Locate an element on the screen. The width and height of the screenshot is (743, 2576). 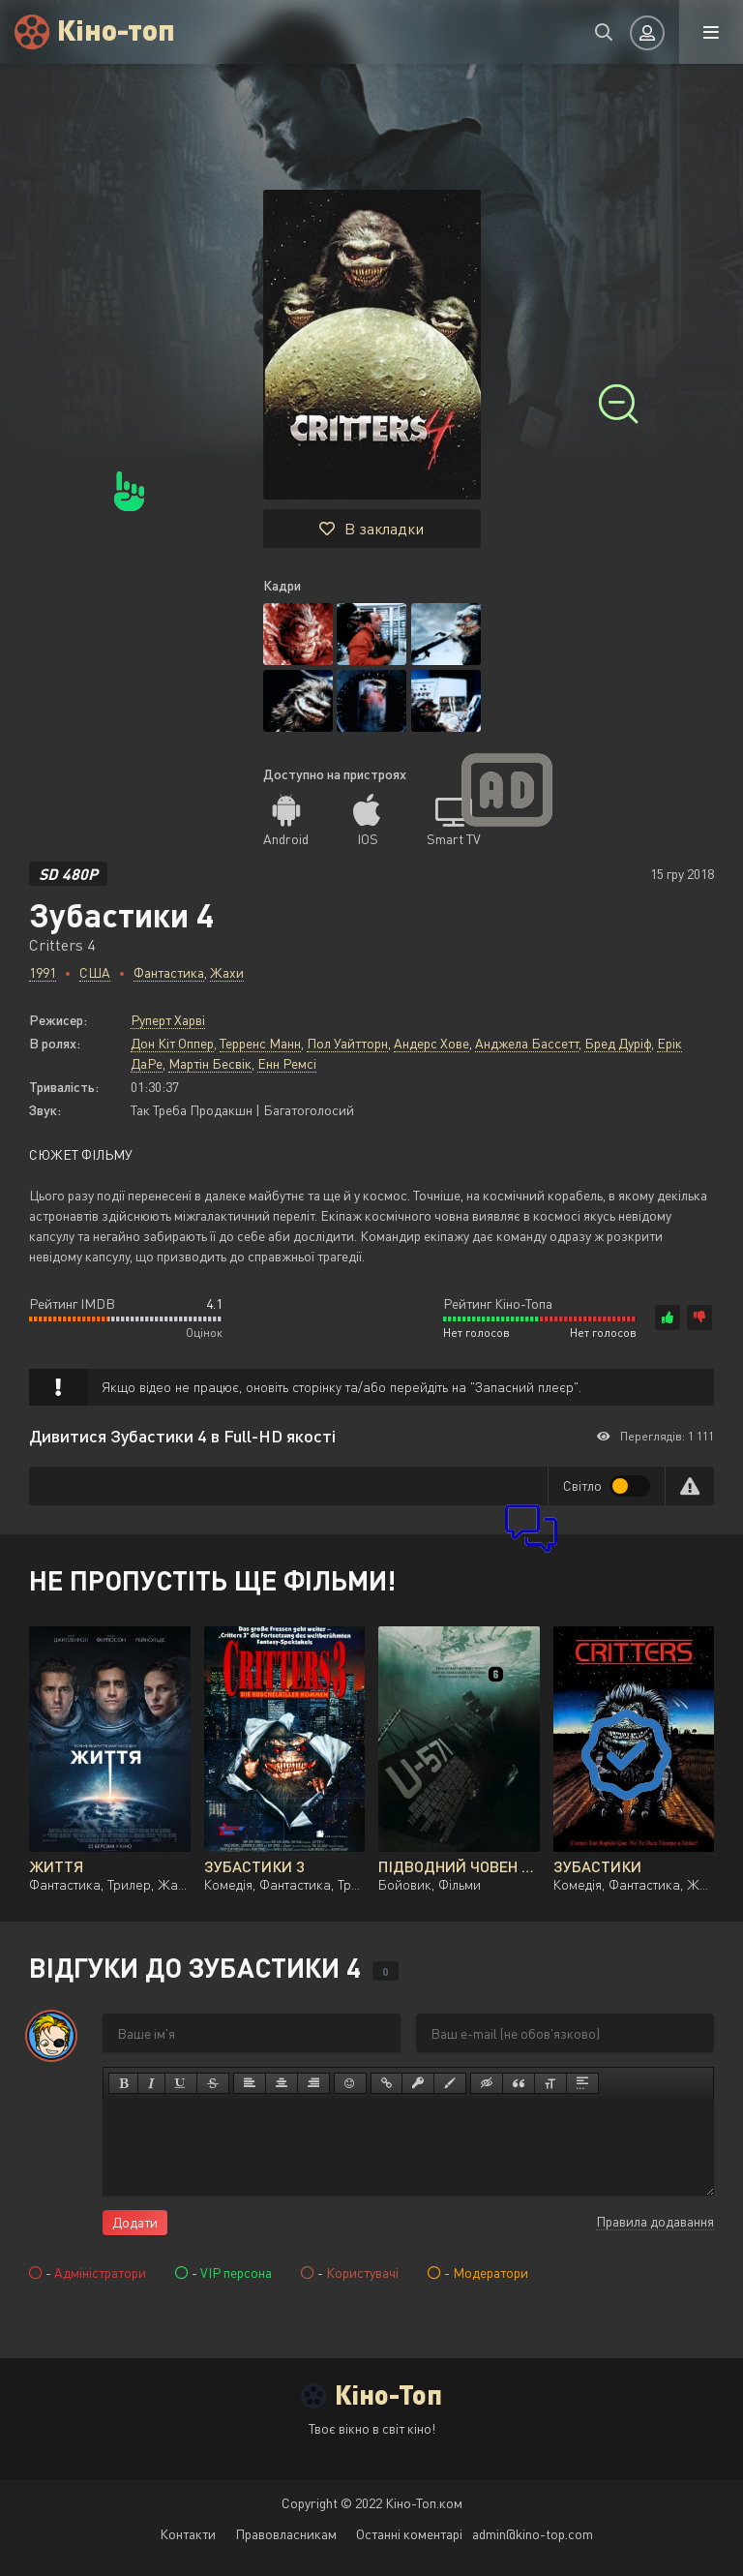
zoom out to see more content is located at coordinates (619, 405).